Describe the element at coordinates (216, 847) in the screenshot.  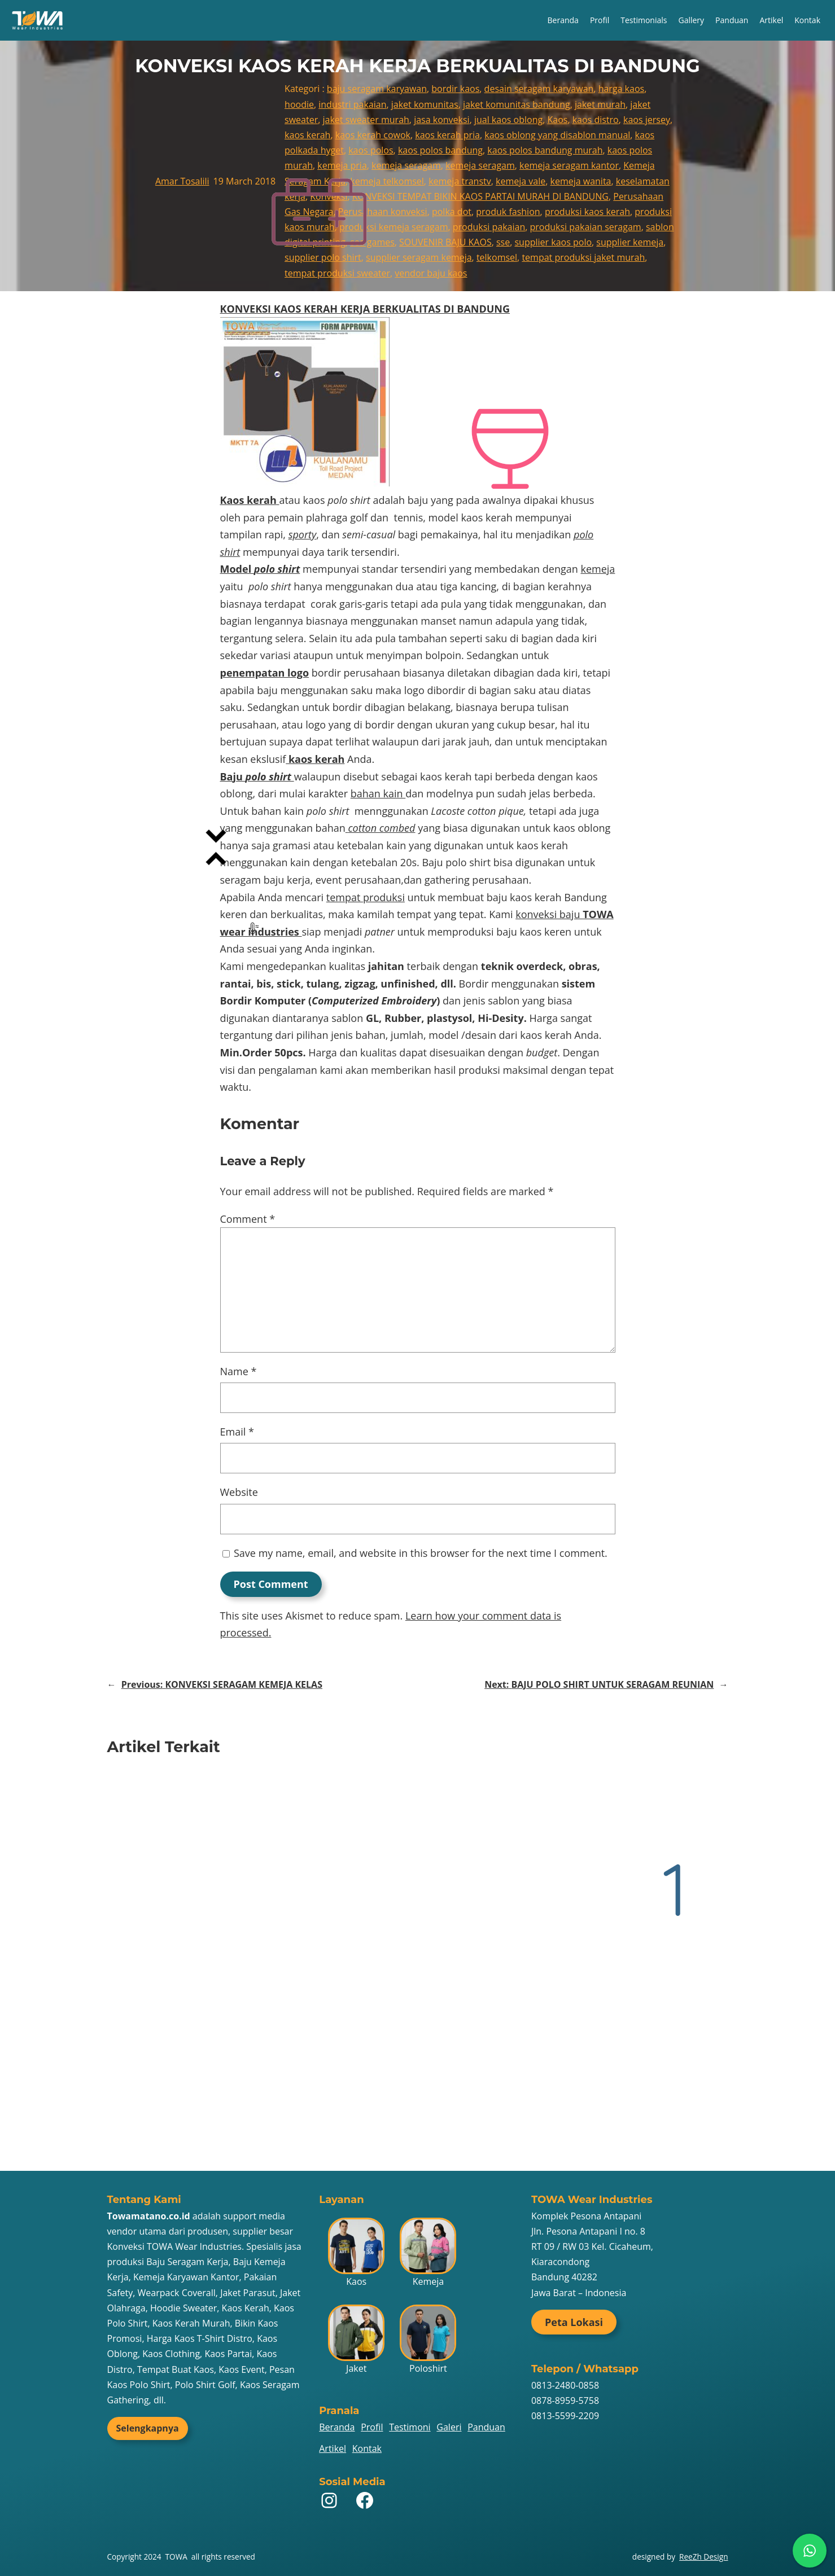
I see `collapse expanded content` at that location.